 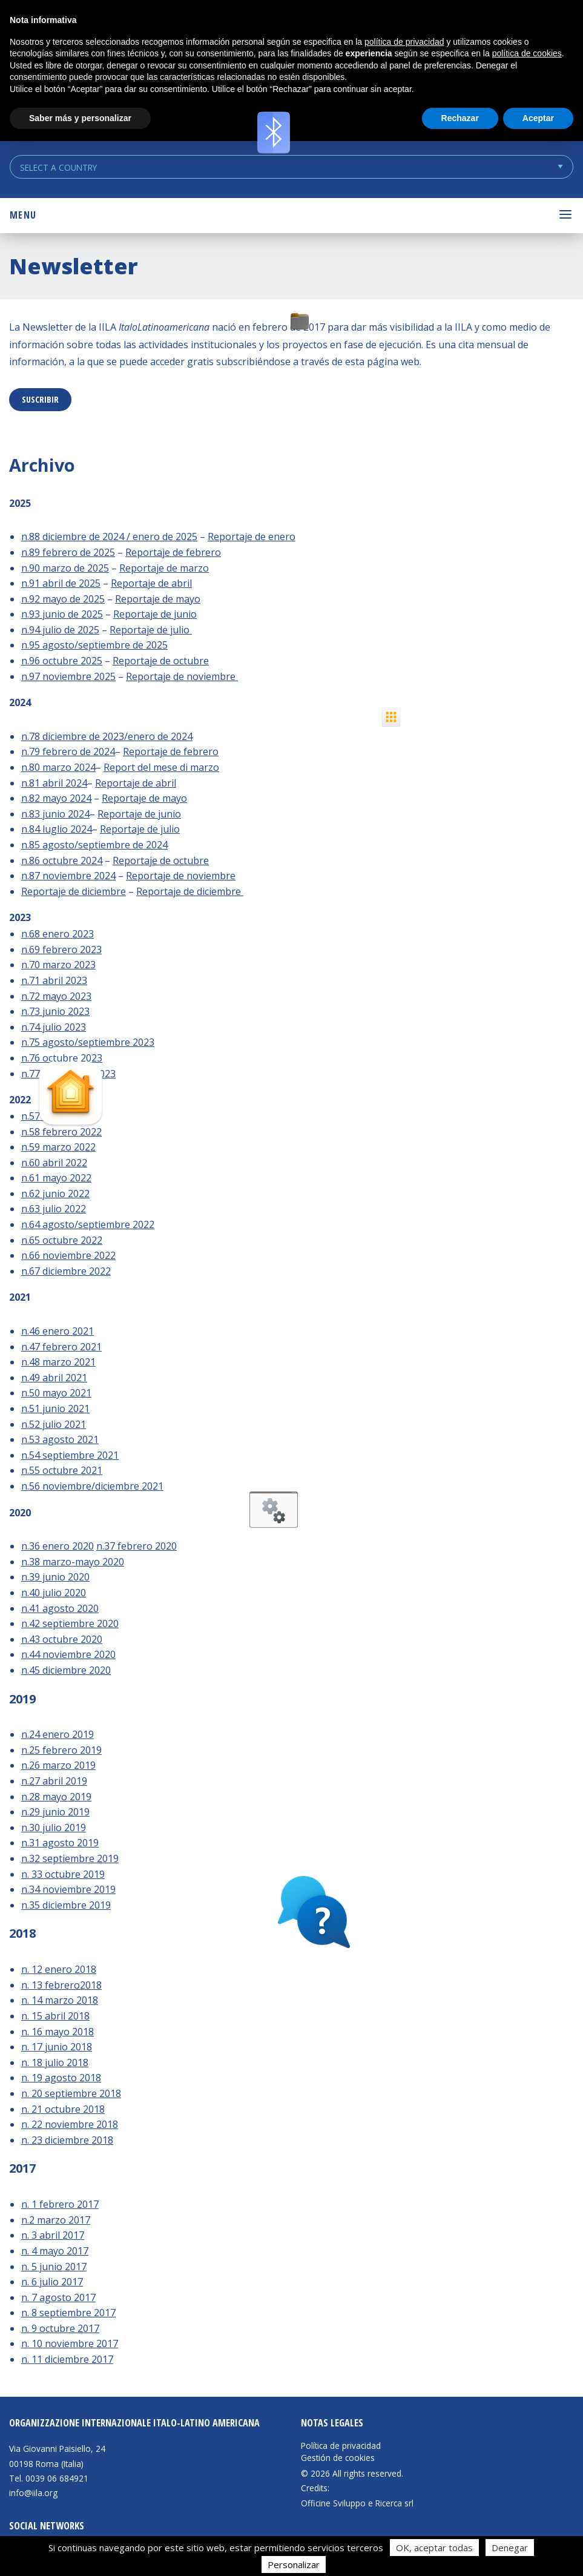 What do you see at coordinates (314, 1912) in the screenshot?
I see `open help and support` at bounding box center [314, 1912].